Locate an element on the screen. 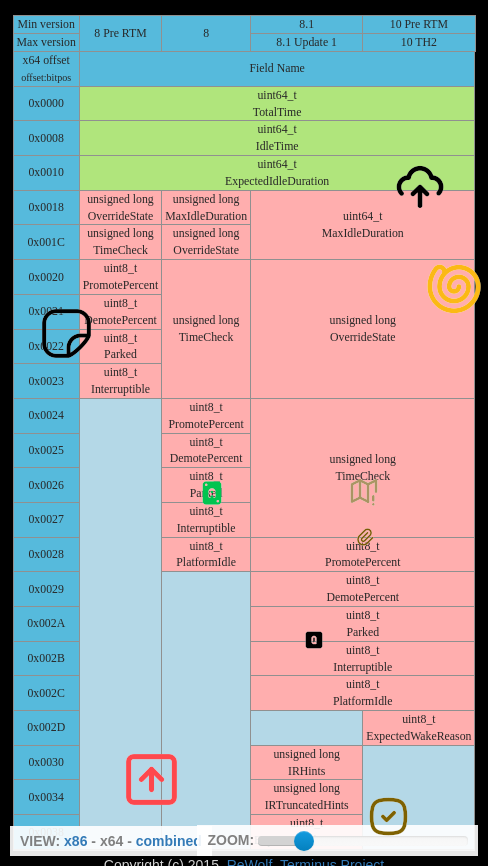 The image size is (488, 866). mark task as complete is located at coordinates (388, 816).